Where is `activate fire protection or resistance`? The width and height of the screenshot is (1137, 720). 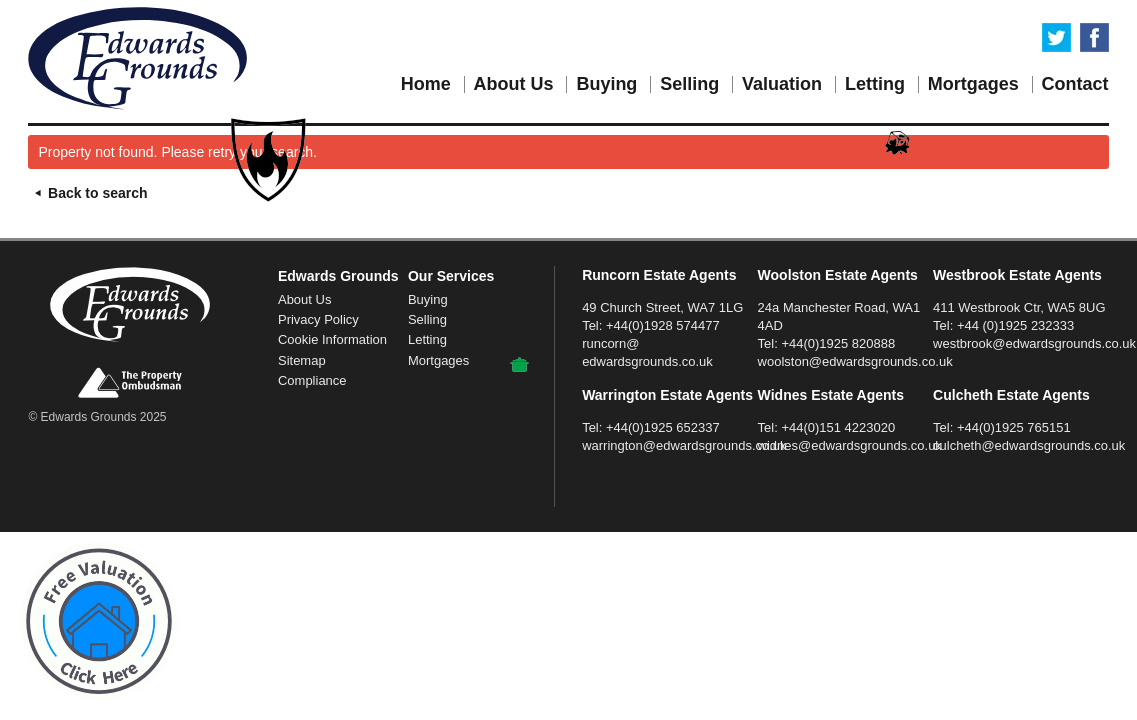
activate fire protection or resistance is located at coordinates (268, 160).